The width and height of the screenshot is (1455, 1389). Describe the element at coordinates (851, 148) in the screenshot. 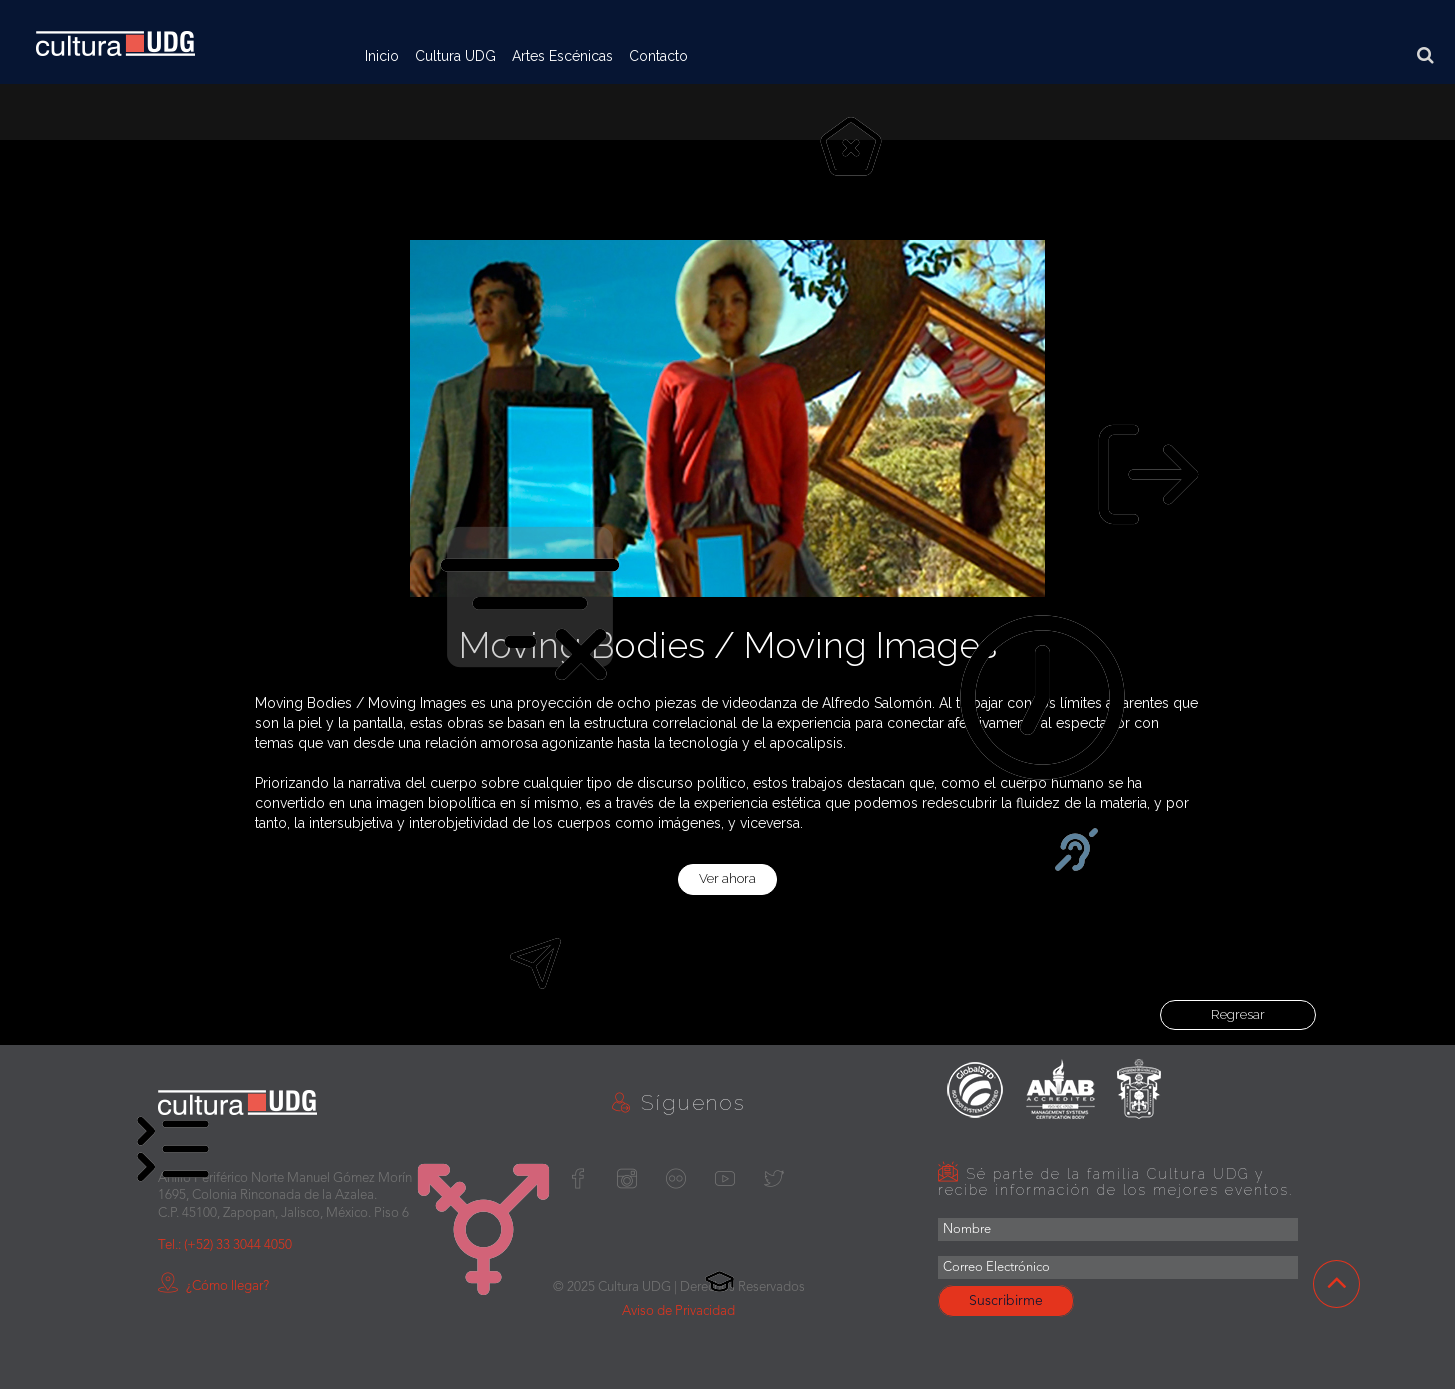

I see `remove or delete a selected shape` at that location.